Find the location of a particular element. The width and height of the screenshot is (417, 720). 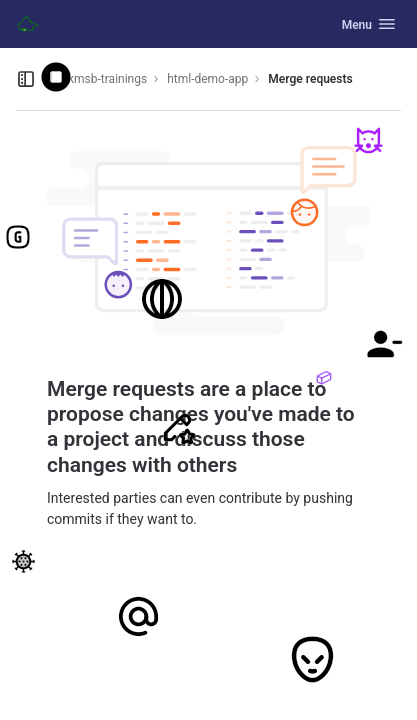

mention a user in a post or comment is located at coordinates (138, 616).